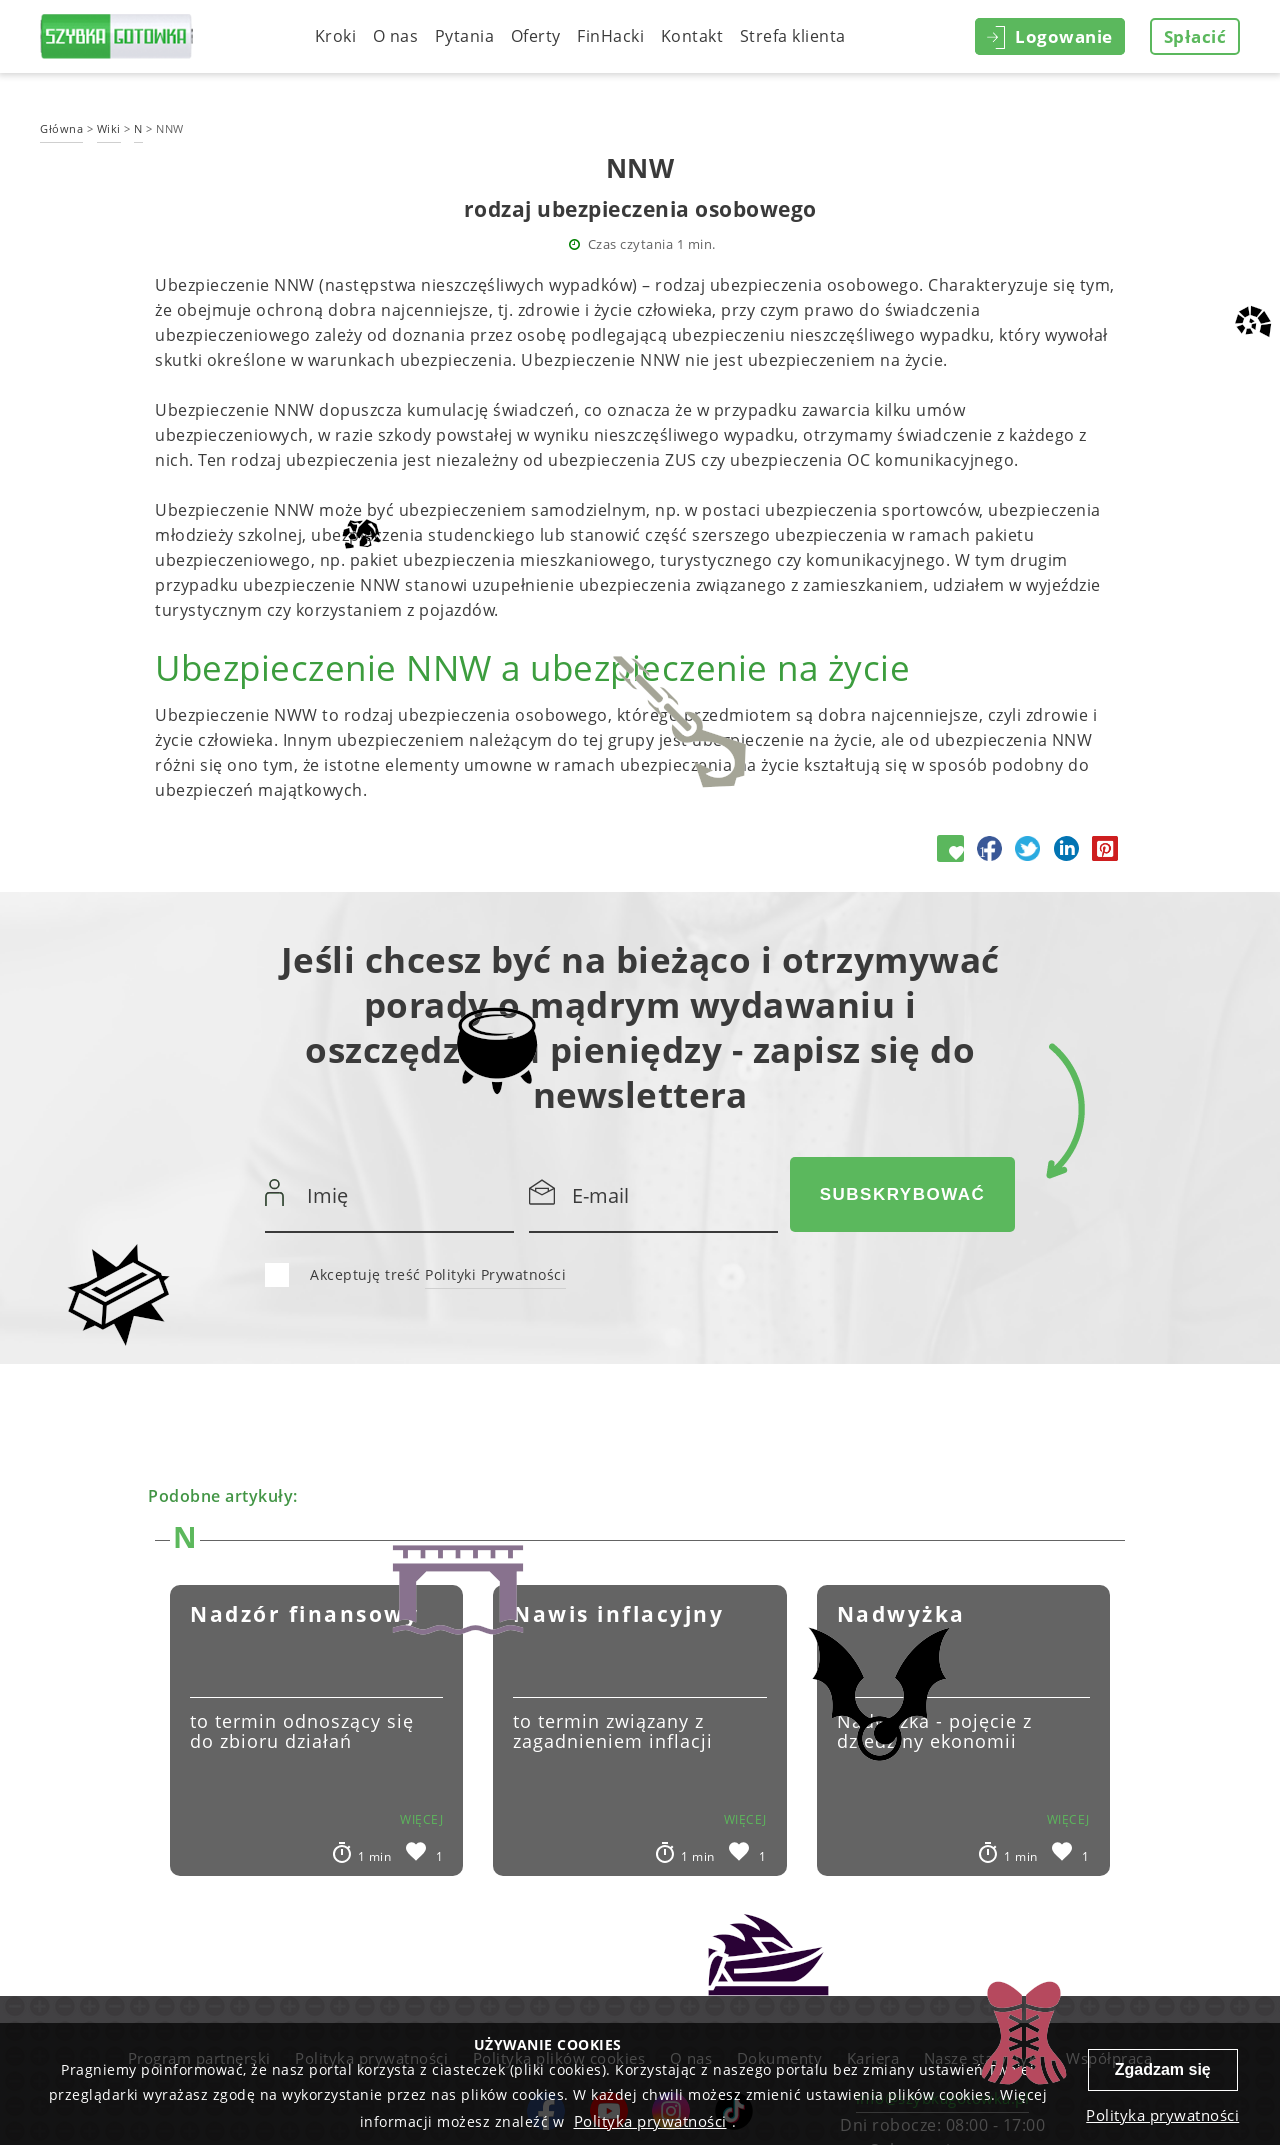  Describe the element at coordinates (680, 723) in the screenshot. I see `equip meat hook weapon or tool` at that location.